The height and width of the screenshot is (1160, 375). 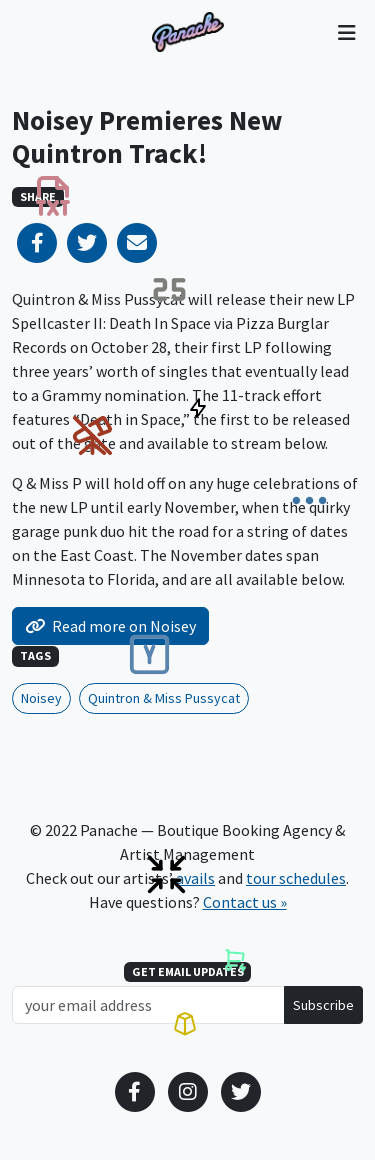 I want to click on indicates a keyboard key or shortcut for the letter Y, so click(x=149, y=654).